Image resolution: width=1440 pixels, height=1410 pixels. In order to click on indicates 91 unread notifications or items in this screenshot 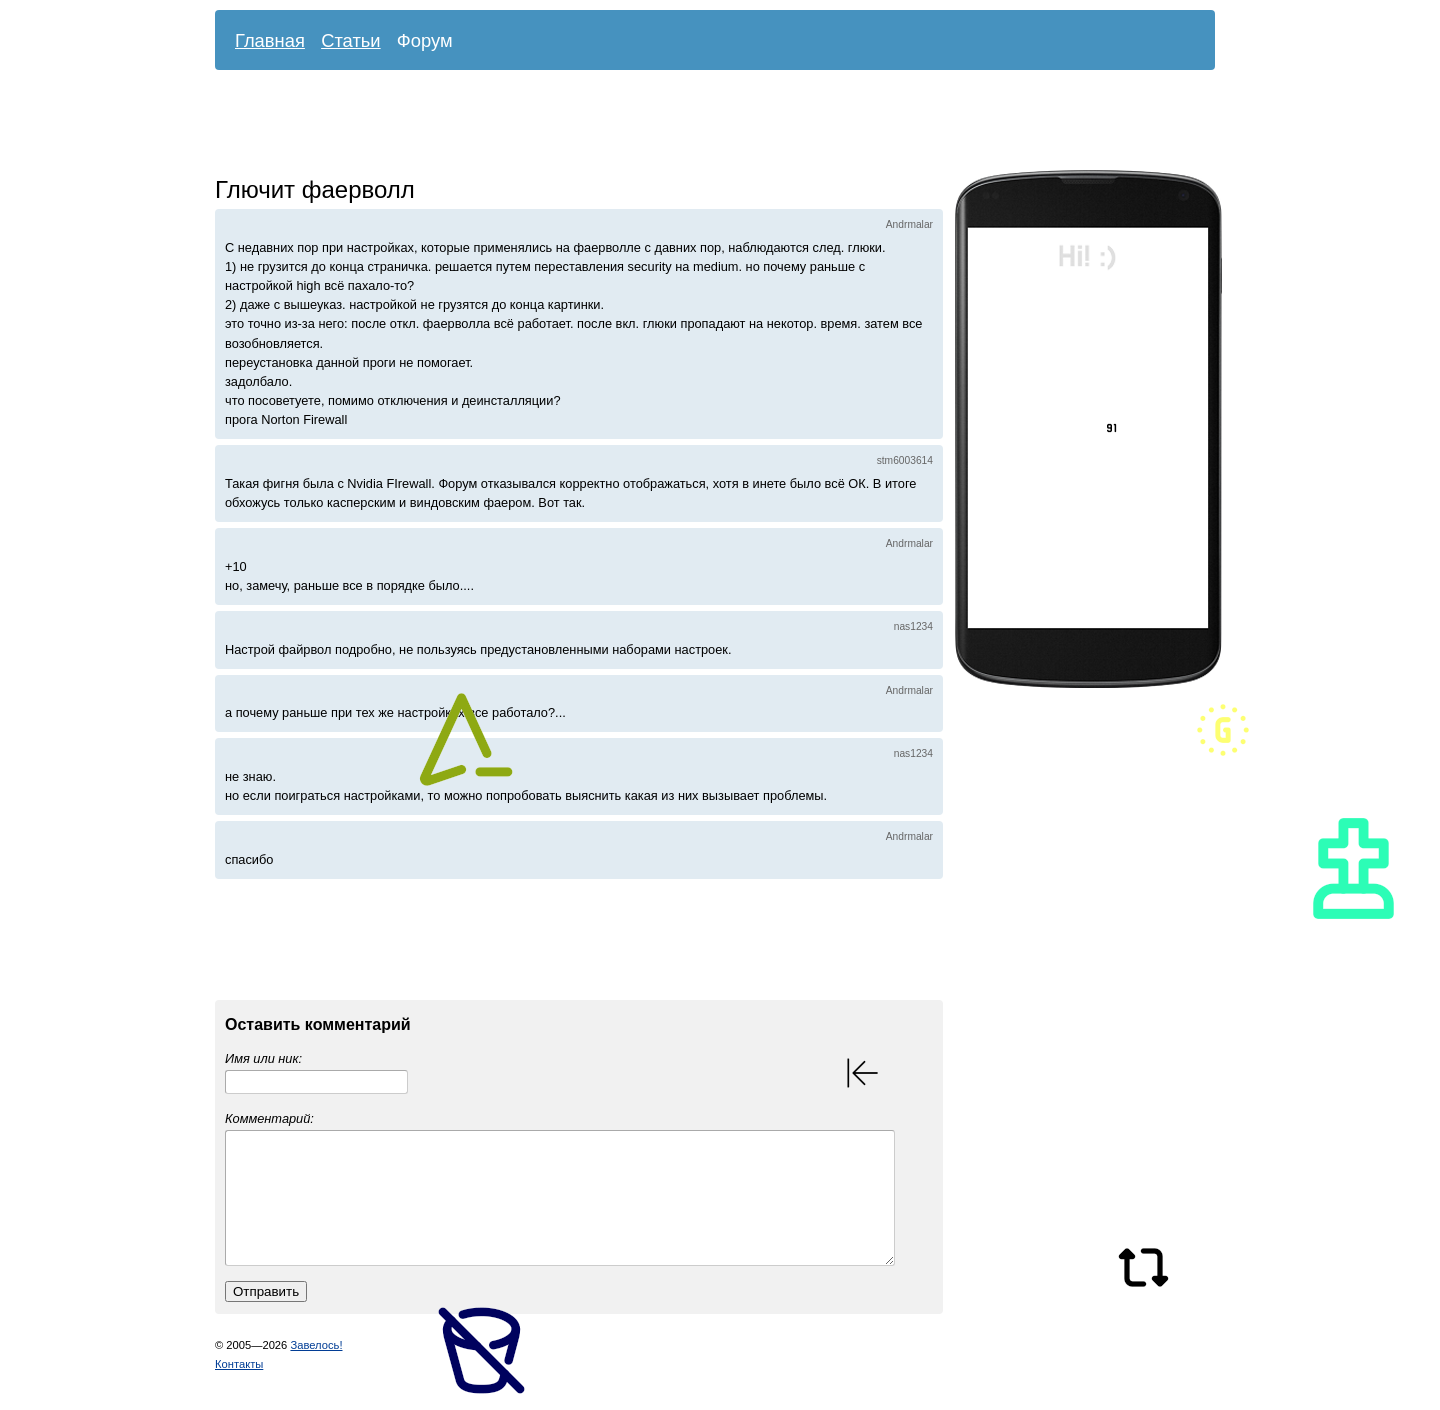, I will do `click(1112, 428)`.